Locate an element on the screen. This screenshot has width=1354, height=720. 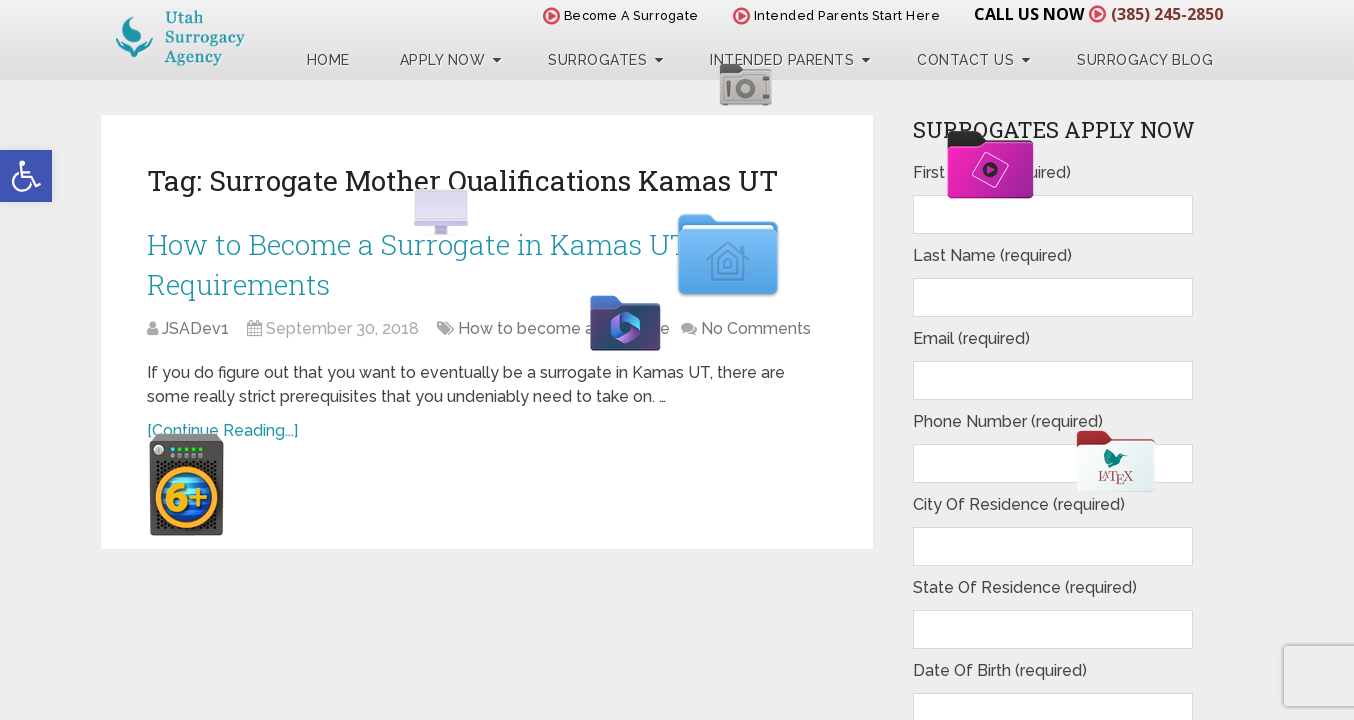
open HomeKit accessories and settings folder is located at coordinates (728, 254).